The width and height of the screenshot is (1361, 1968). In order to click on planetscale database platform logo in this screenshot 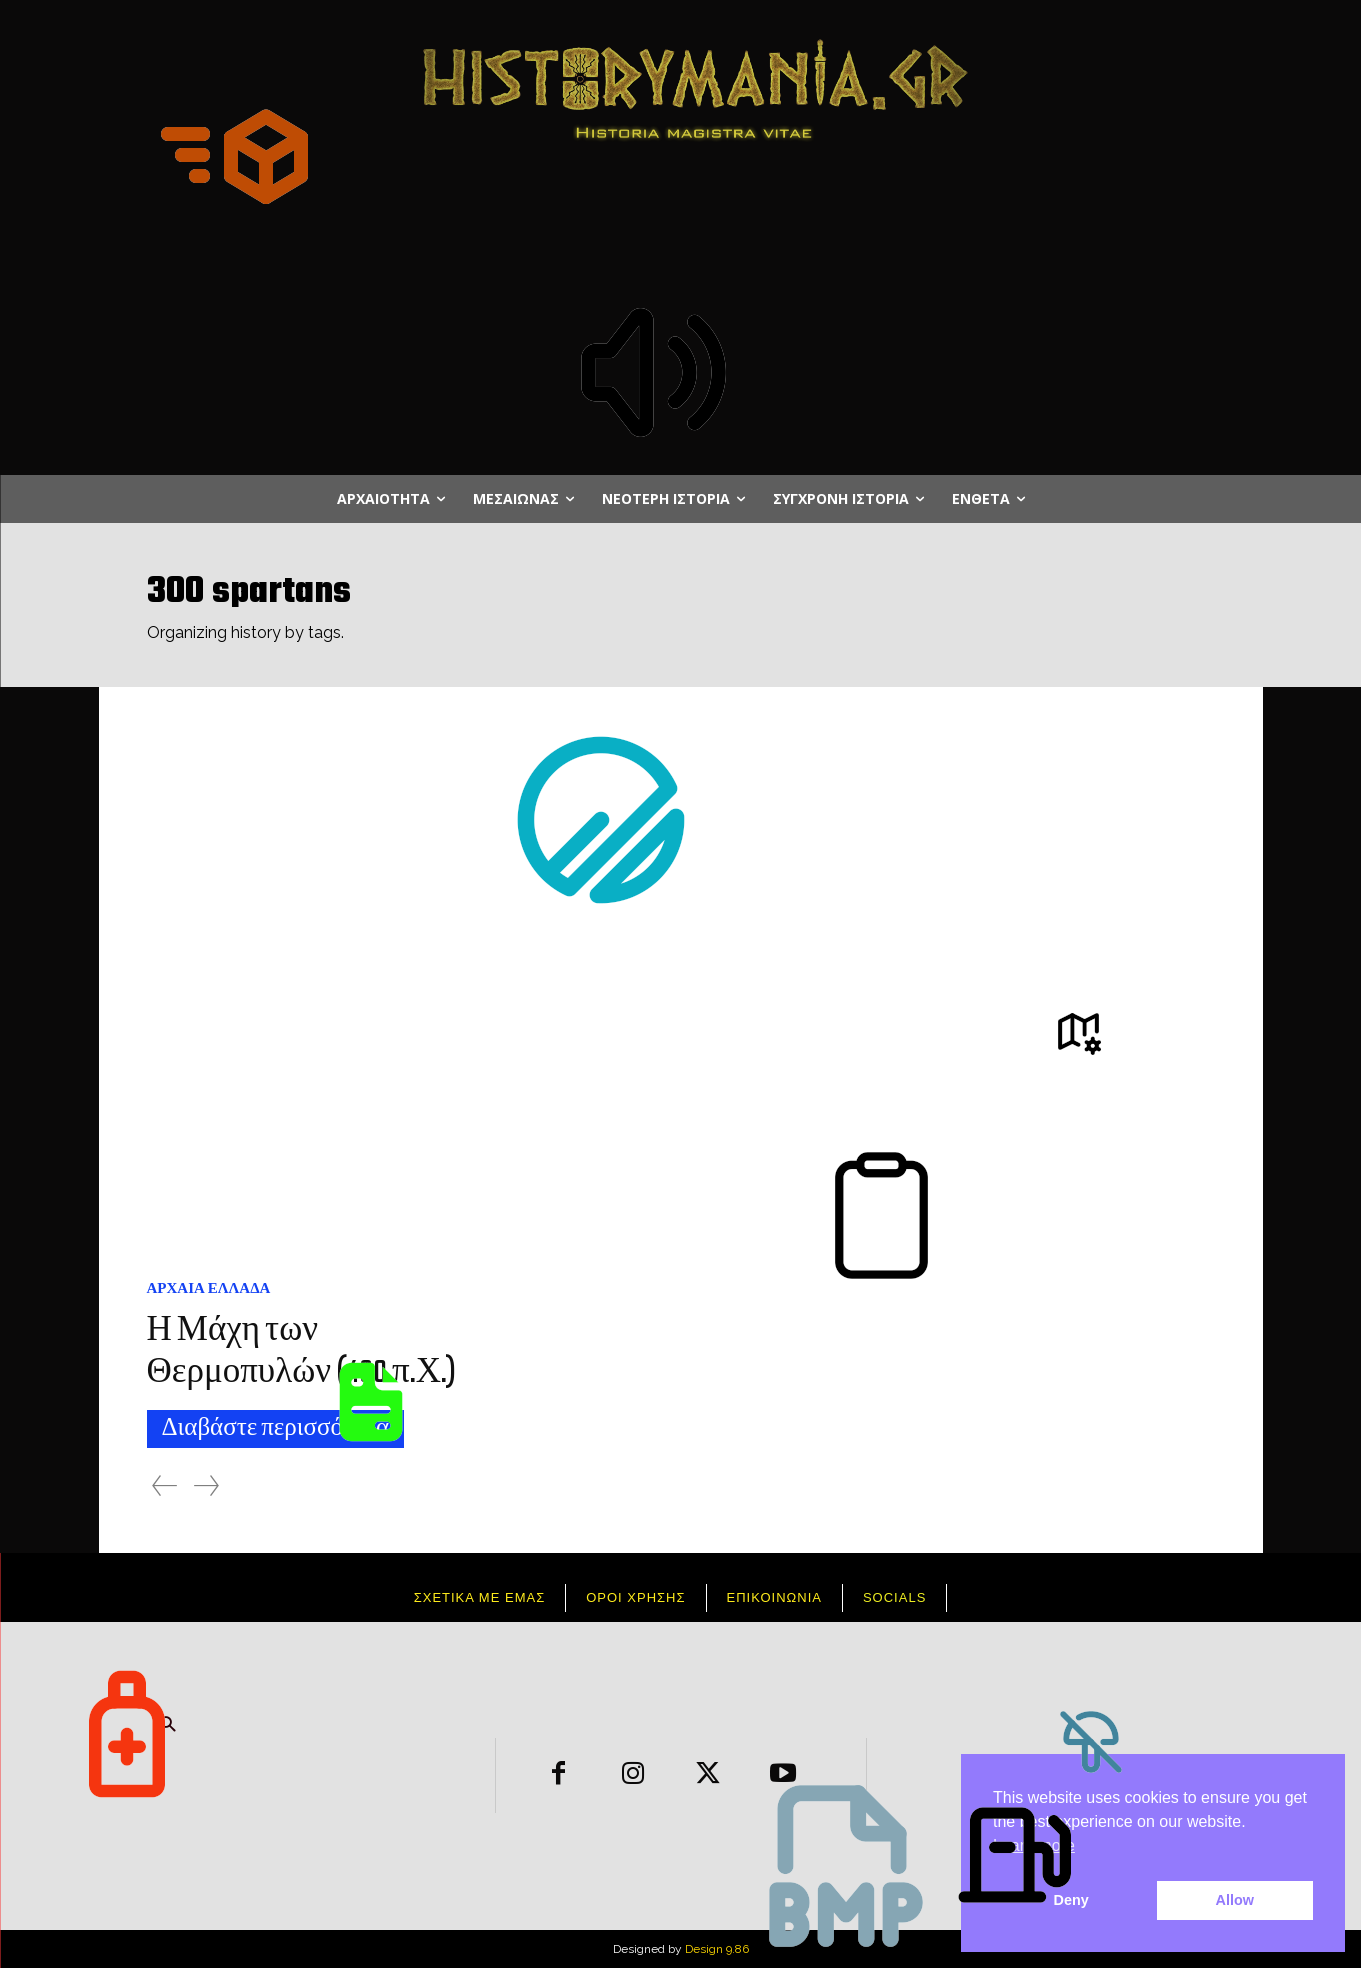, I will do `click(601, 820)`.